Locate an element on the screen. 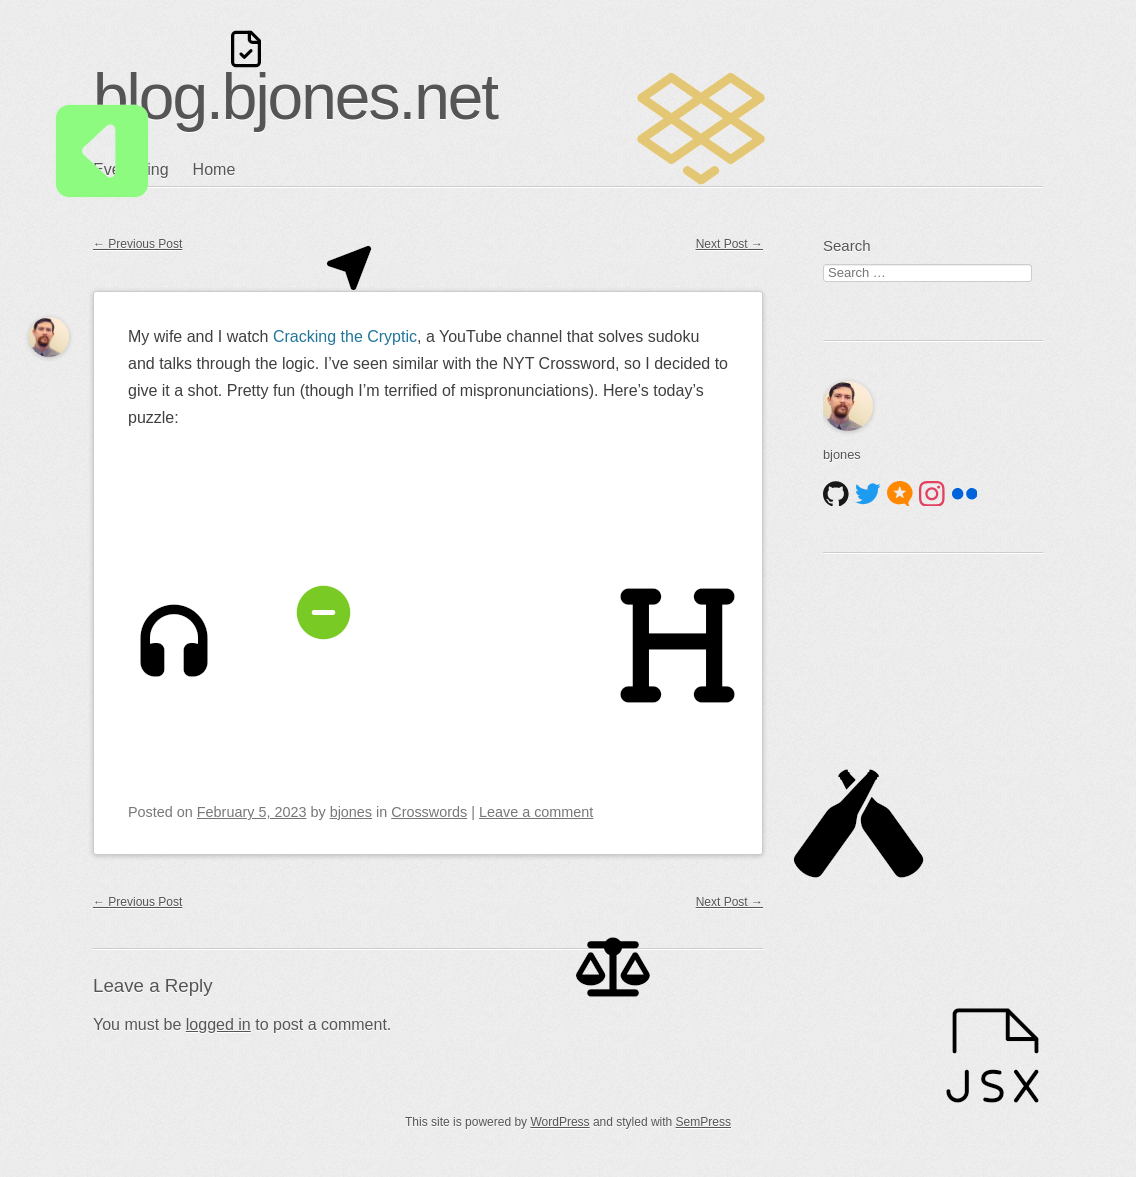 The height and width of the screenshot is (1177, 1136). open the Untappd app is located at coordinates (858, 823).